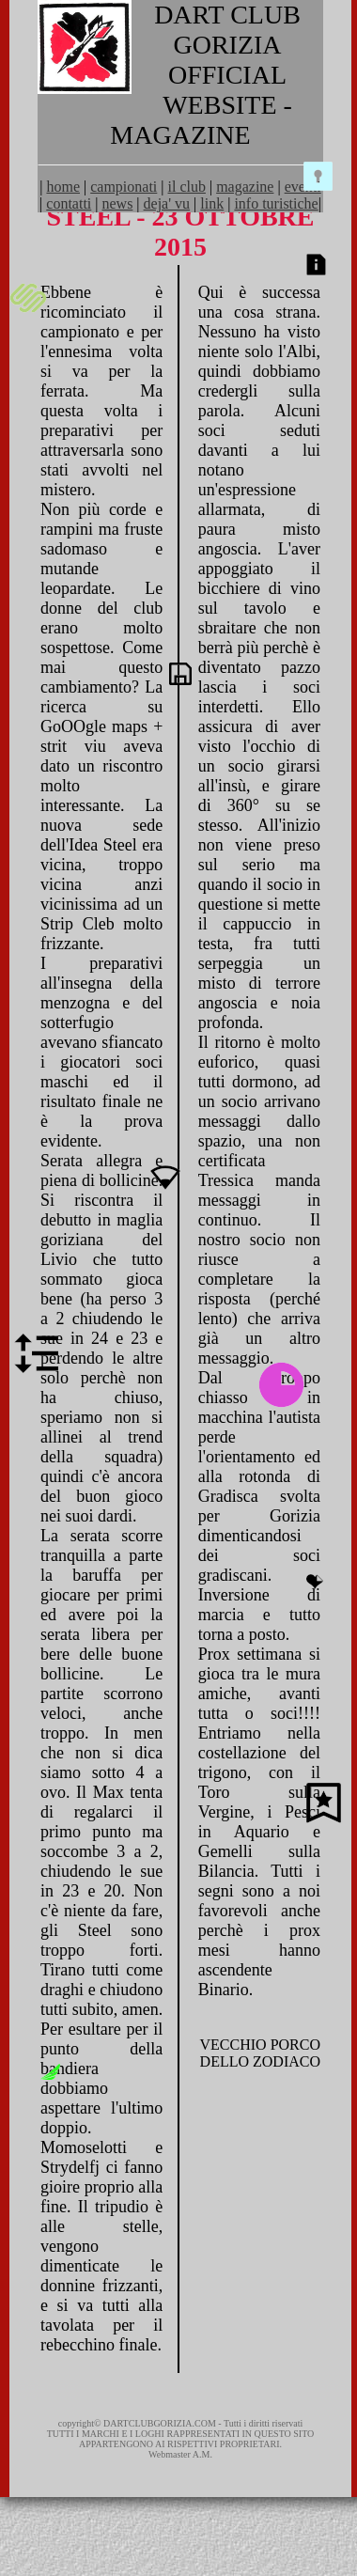 The height and width of the screenshot is (2576, 357). Describe the element at coordinates (281, 1384) in the screenshot. I see `indicates 25% progress or completion status` at that location.